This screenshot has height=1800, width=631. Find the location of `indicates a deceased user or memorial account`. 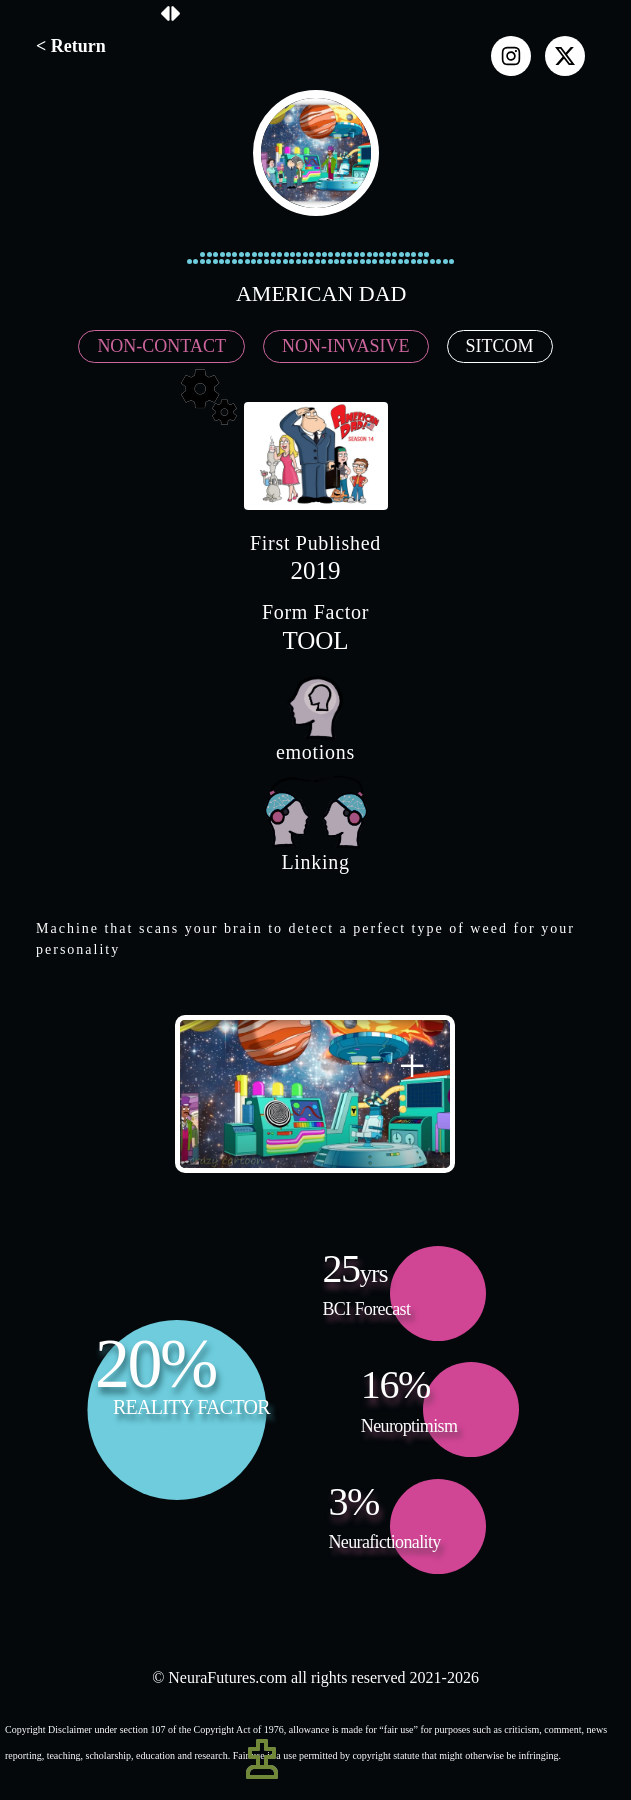

indicates a deceased user or memorial account is located at coordinates (262, 1759).